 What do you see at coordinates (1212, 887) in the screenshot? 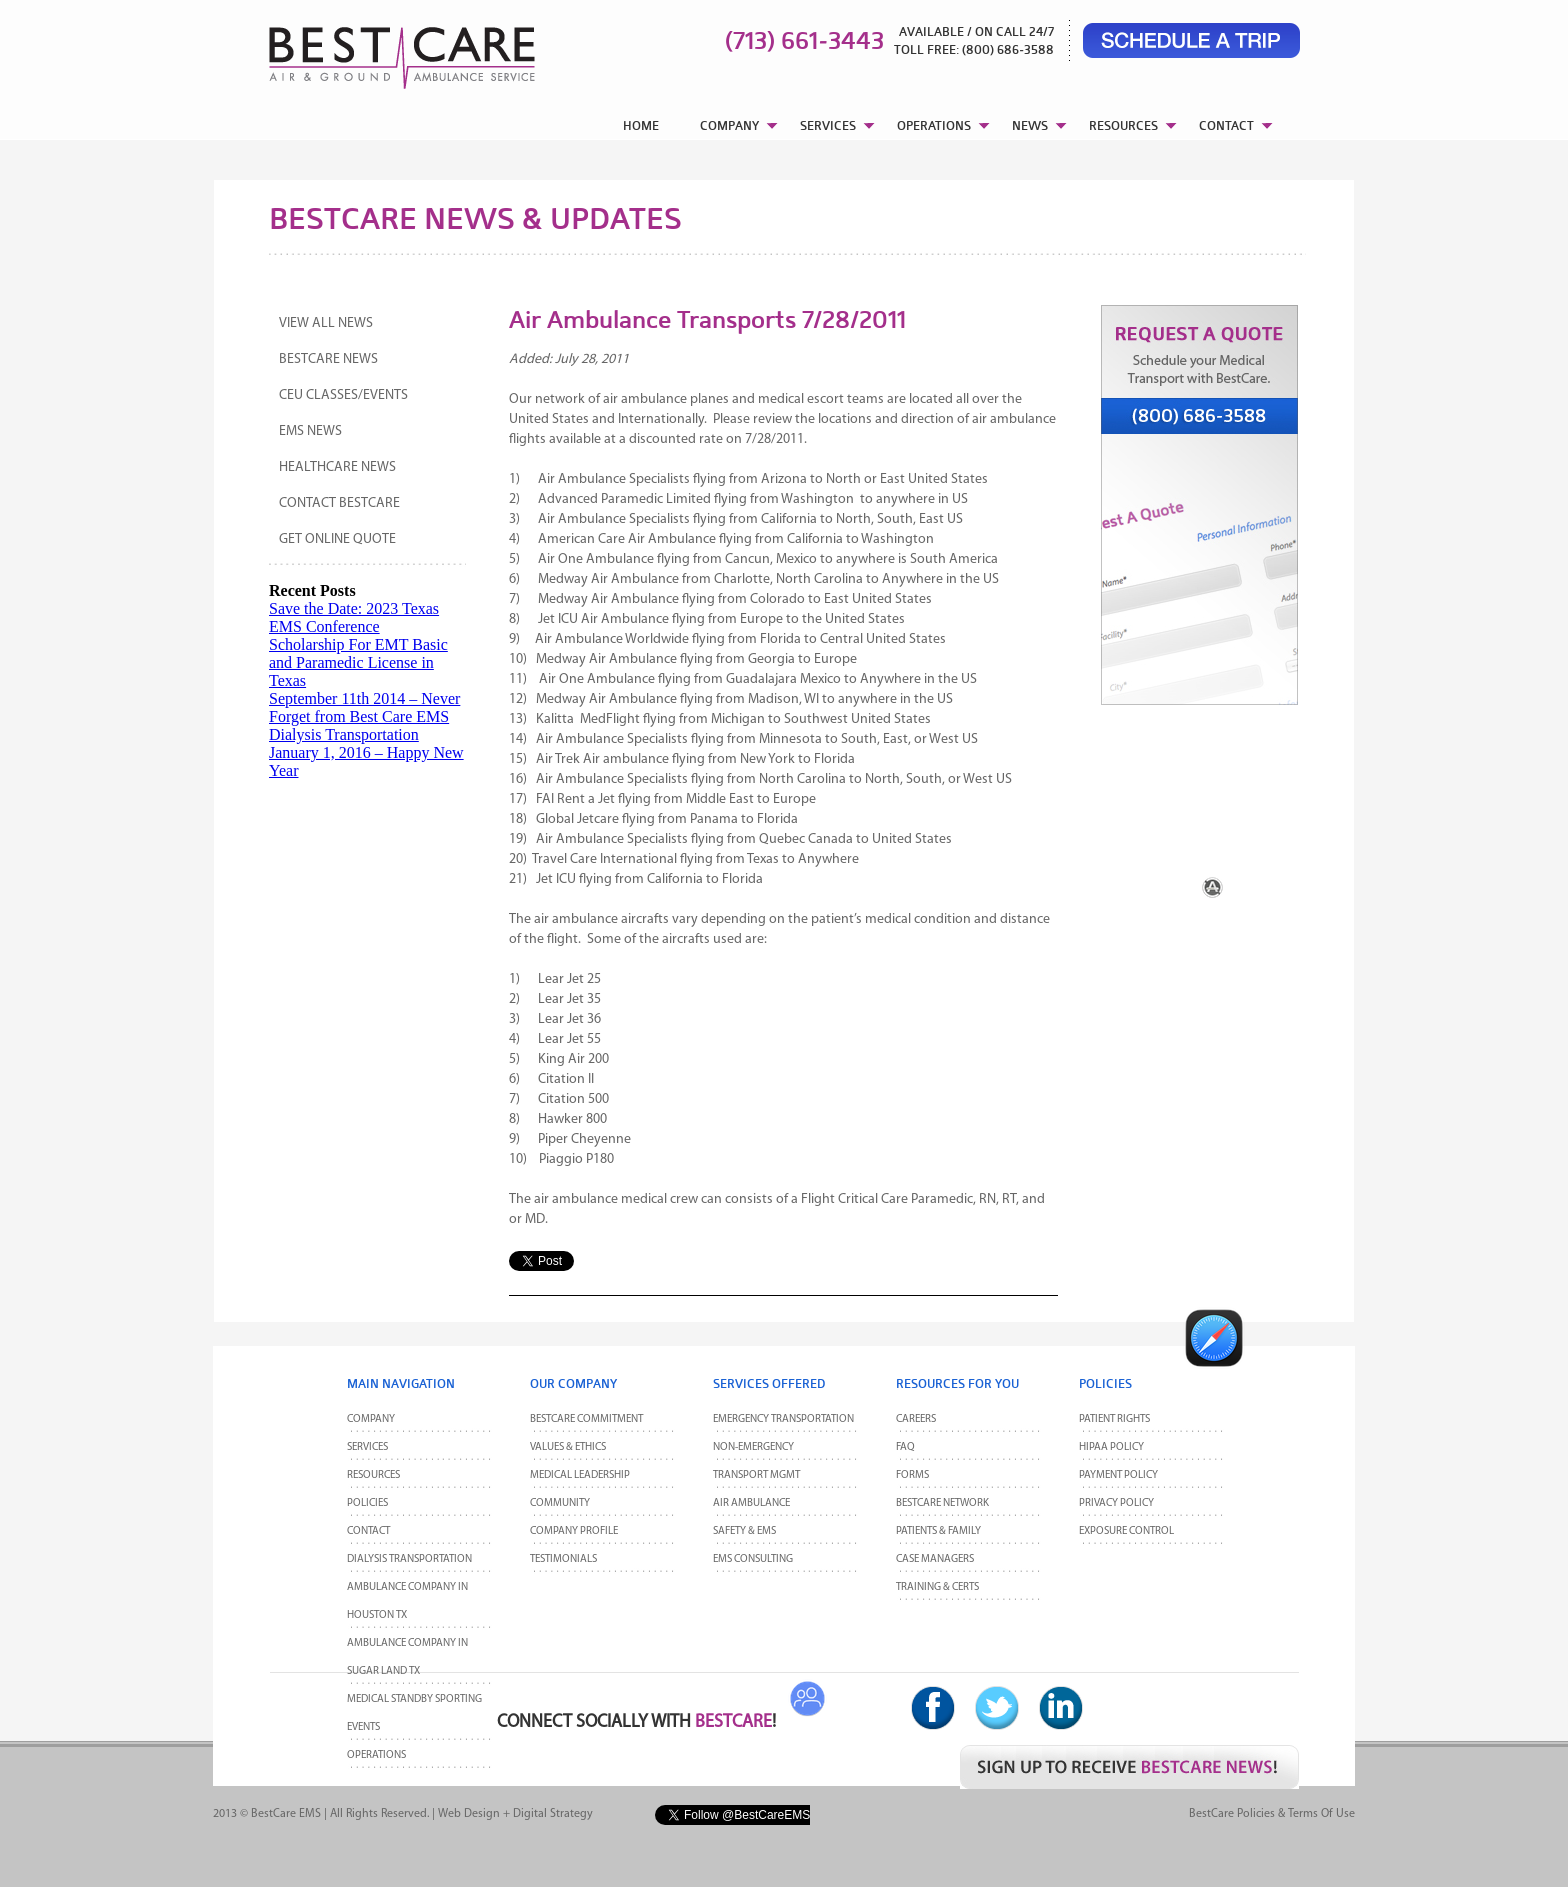
I see `open the software update application` at bounding box center [1212, 887].